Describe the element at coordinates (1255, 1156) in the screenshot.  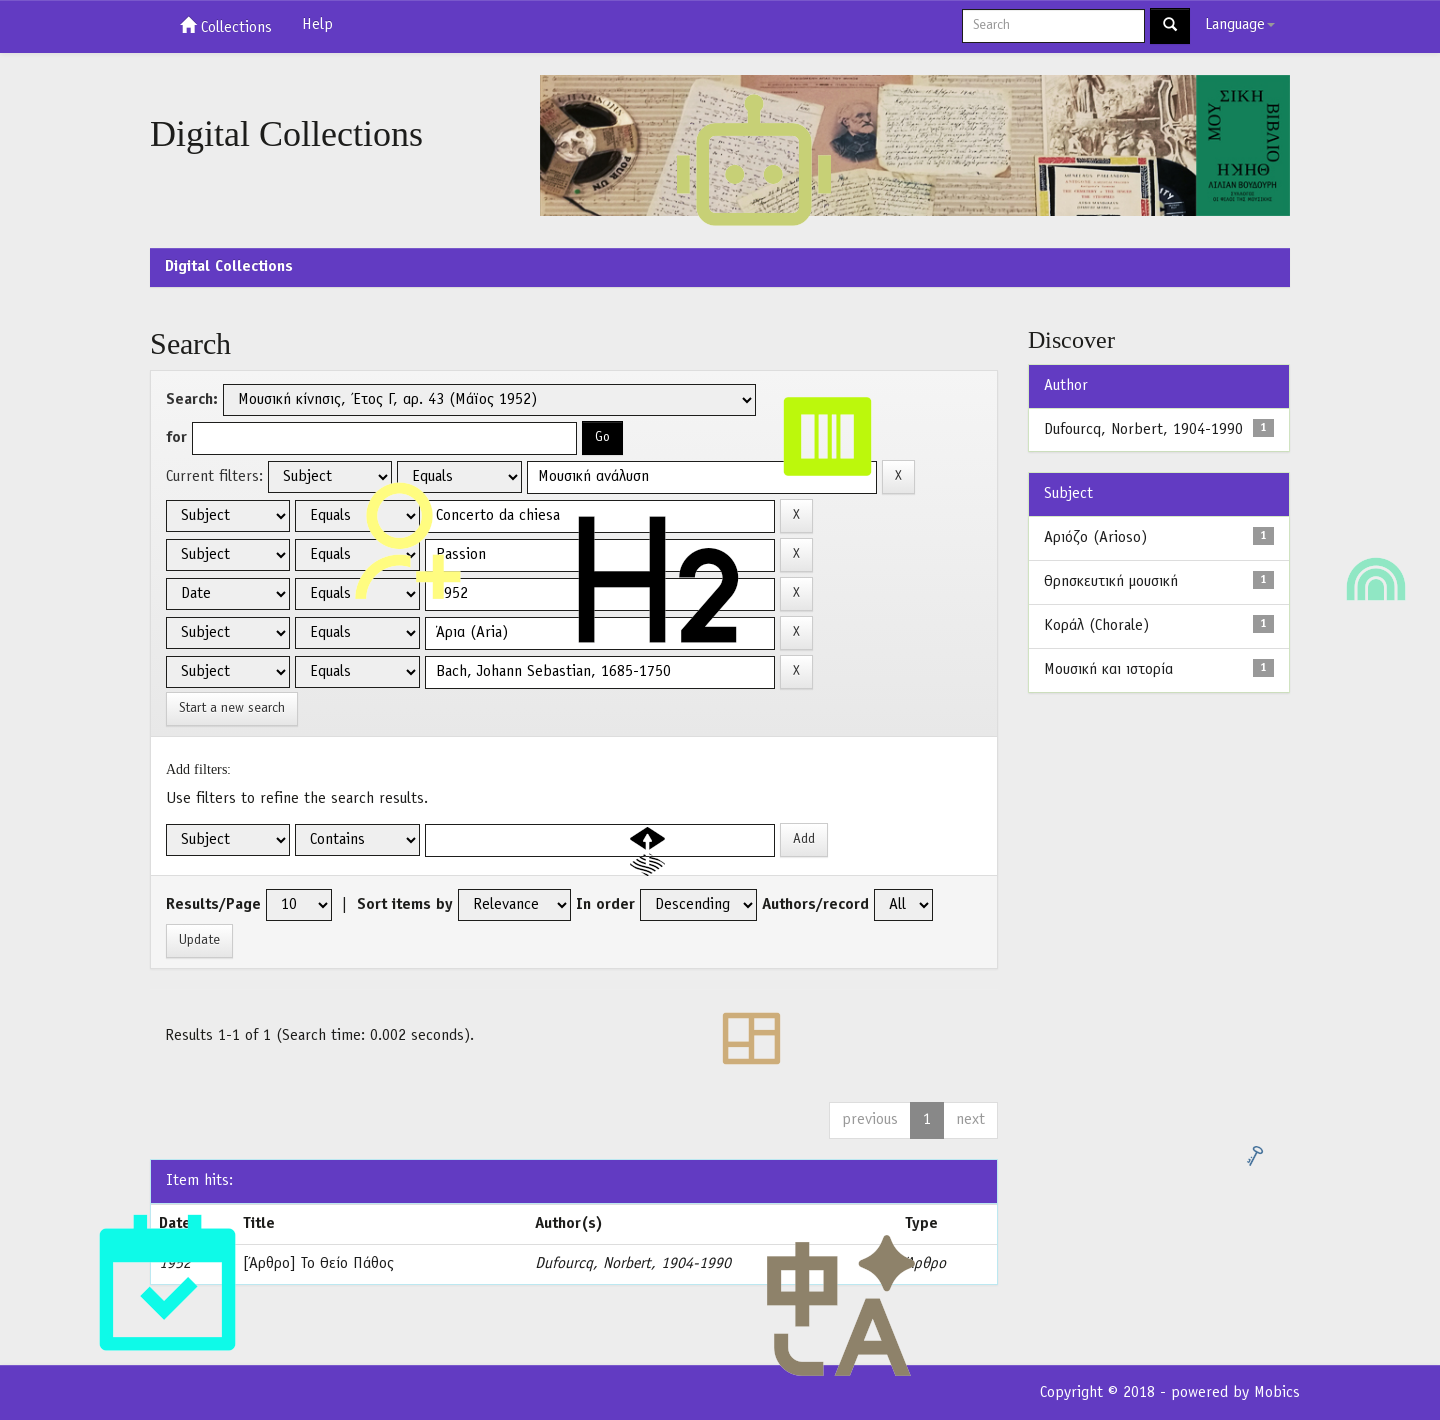
I see `open keeweb password manager` at that location.